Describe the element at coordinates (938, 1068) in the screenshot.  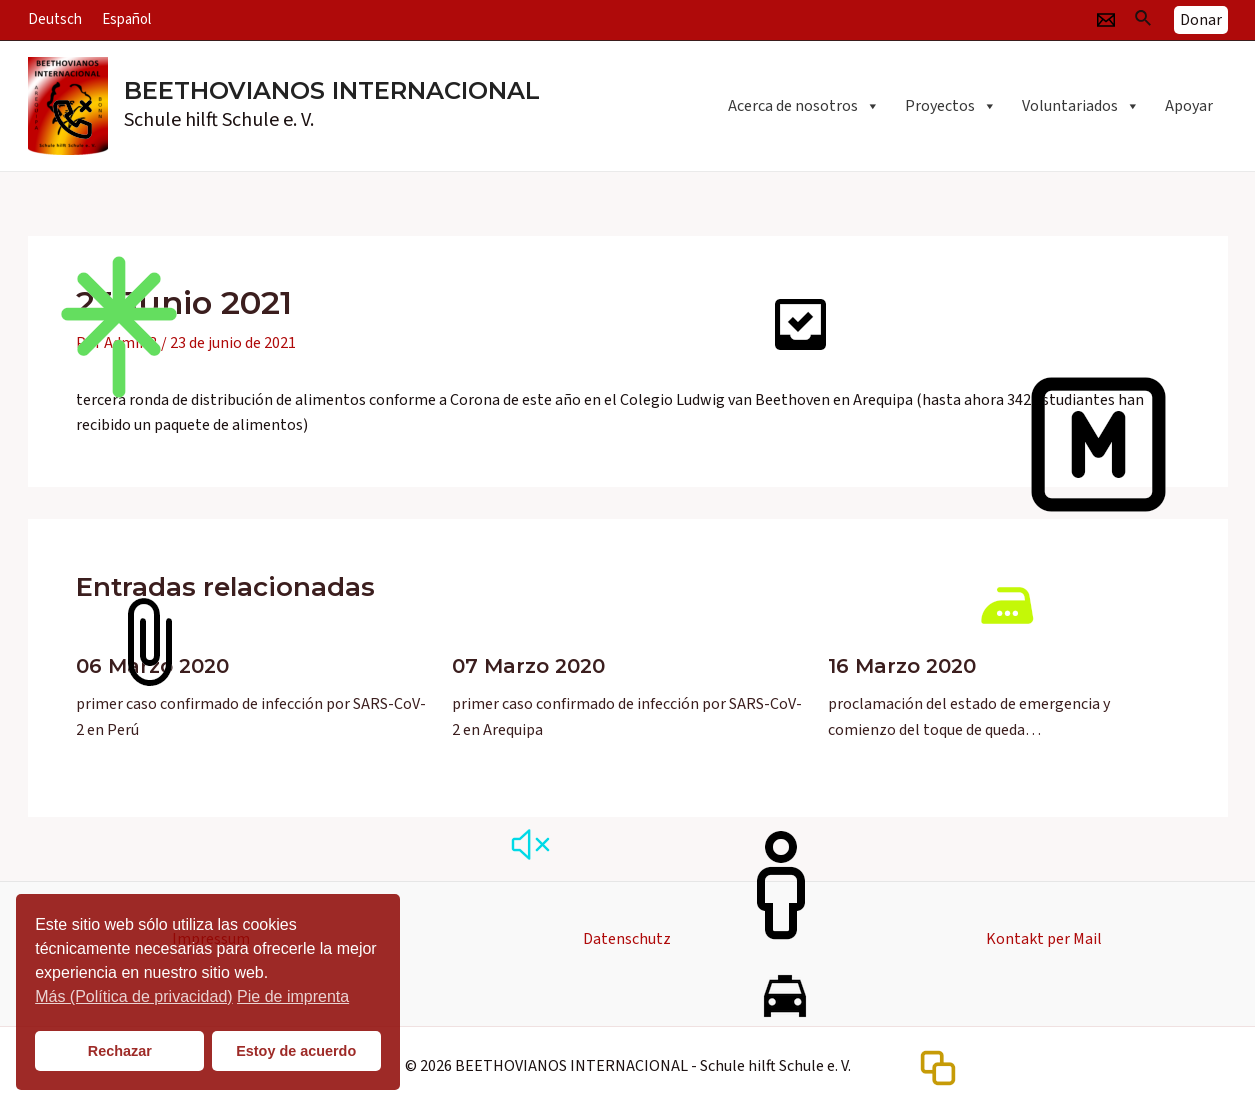
I see `copy to clipboard` at that location.